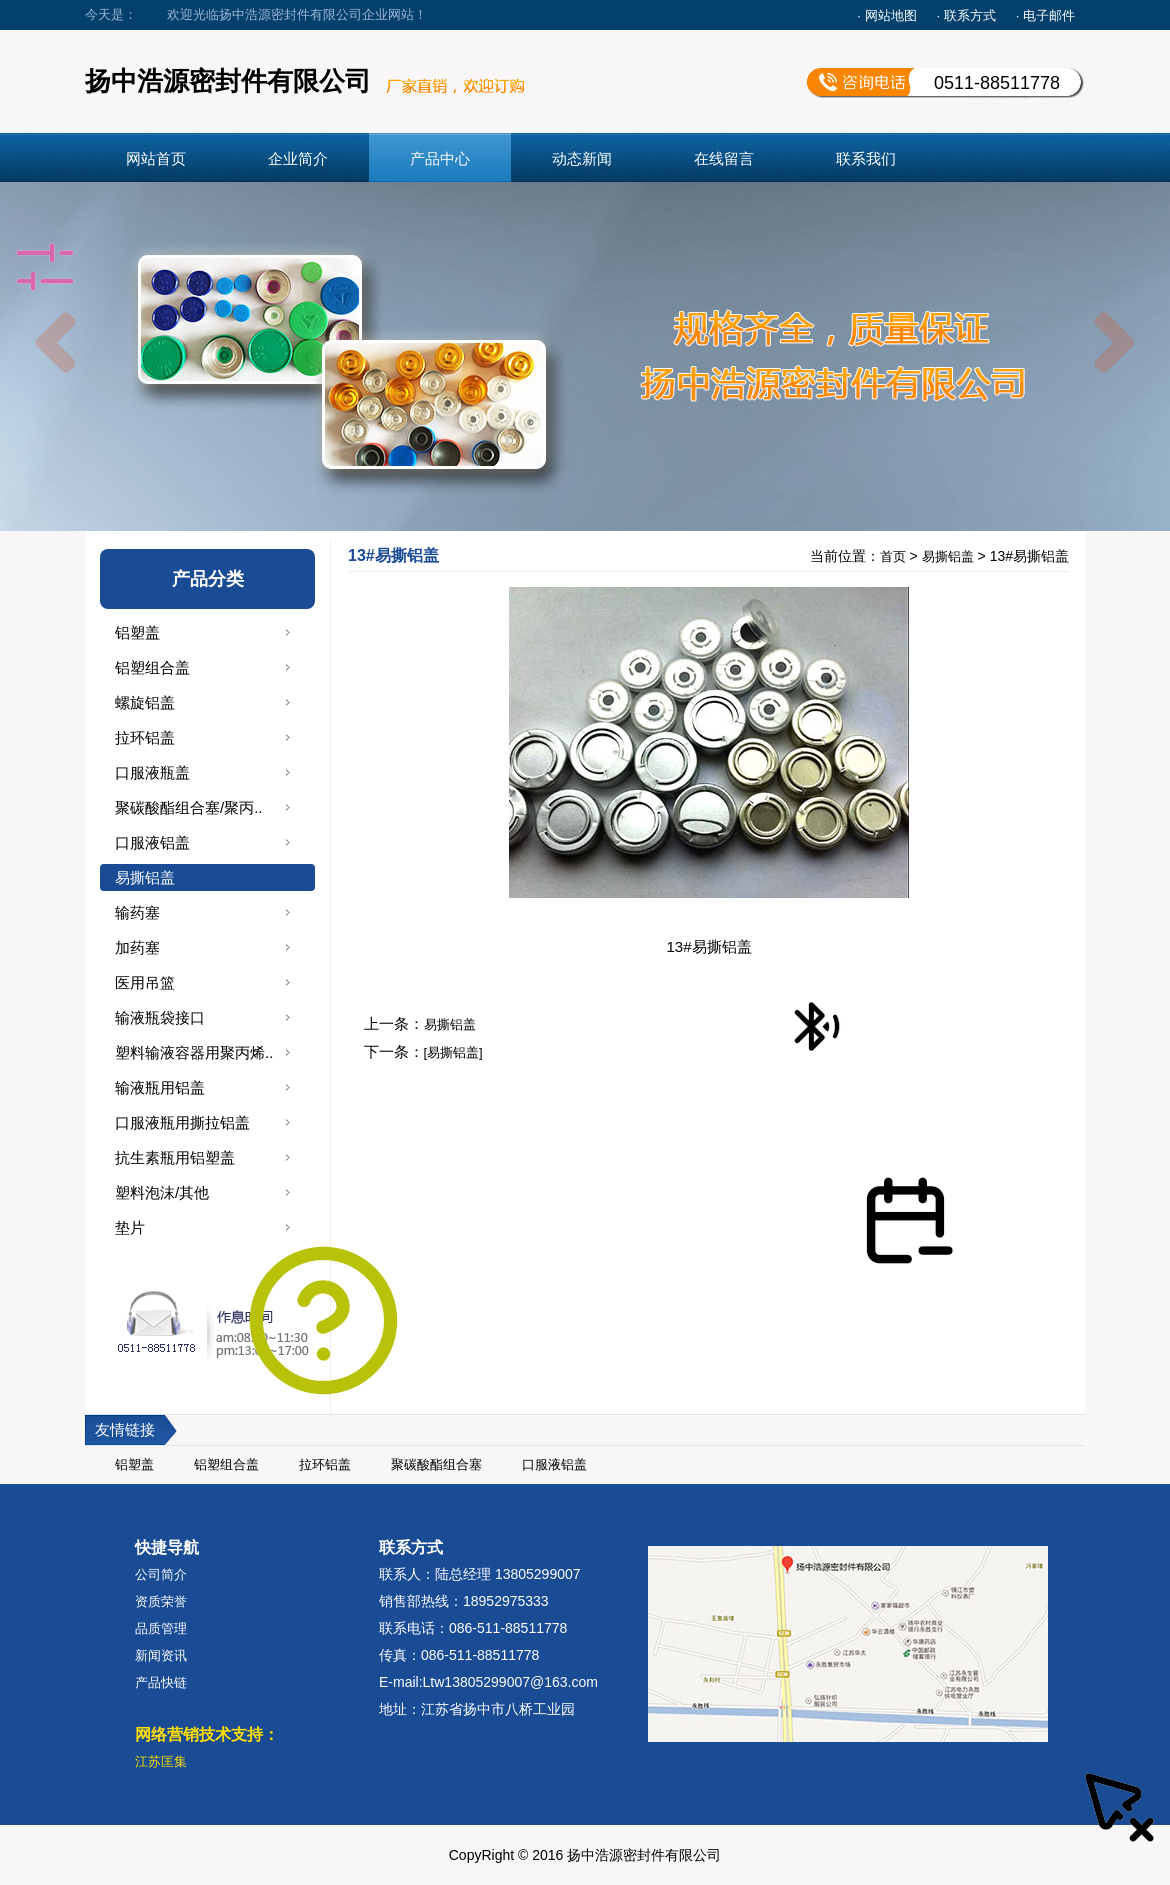  Describe the element at coordinates (45, 267) in the screenshot. I see `adjust settings or preferences` at that location.